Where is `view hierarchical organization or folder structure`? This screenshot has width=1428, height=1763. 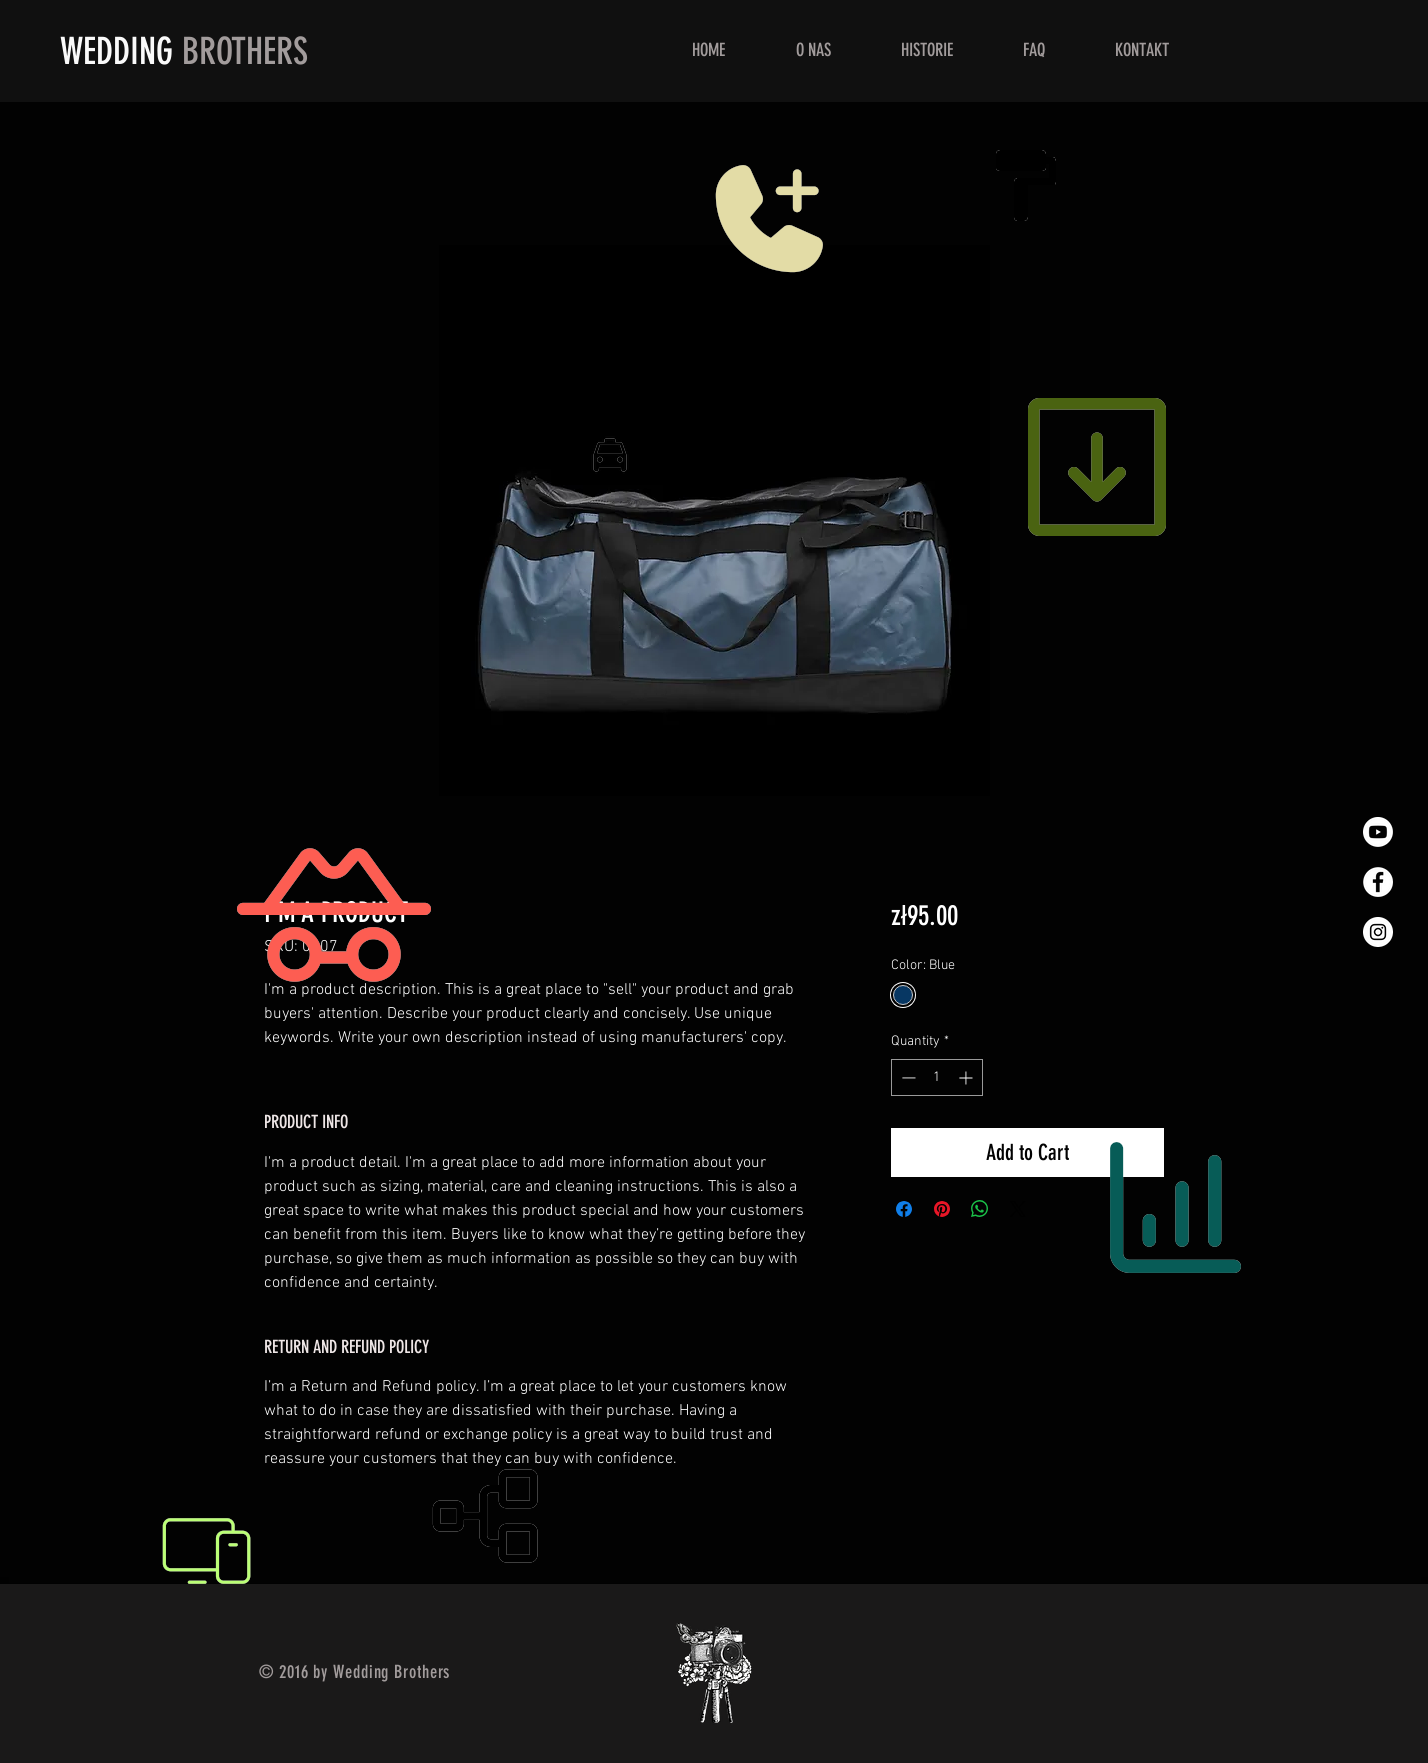 view hierarchical organization or folder structure is located at coordinates (491, 1516).